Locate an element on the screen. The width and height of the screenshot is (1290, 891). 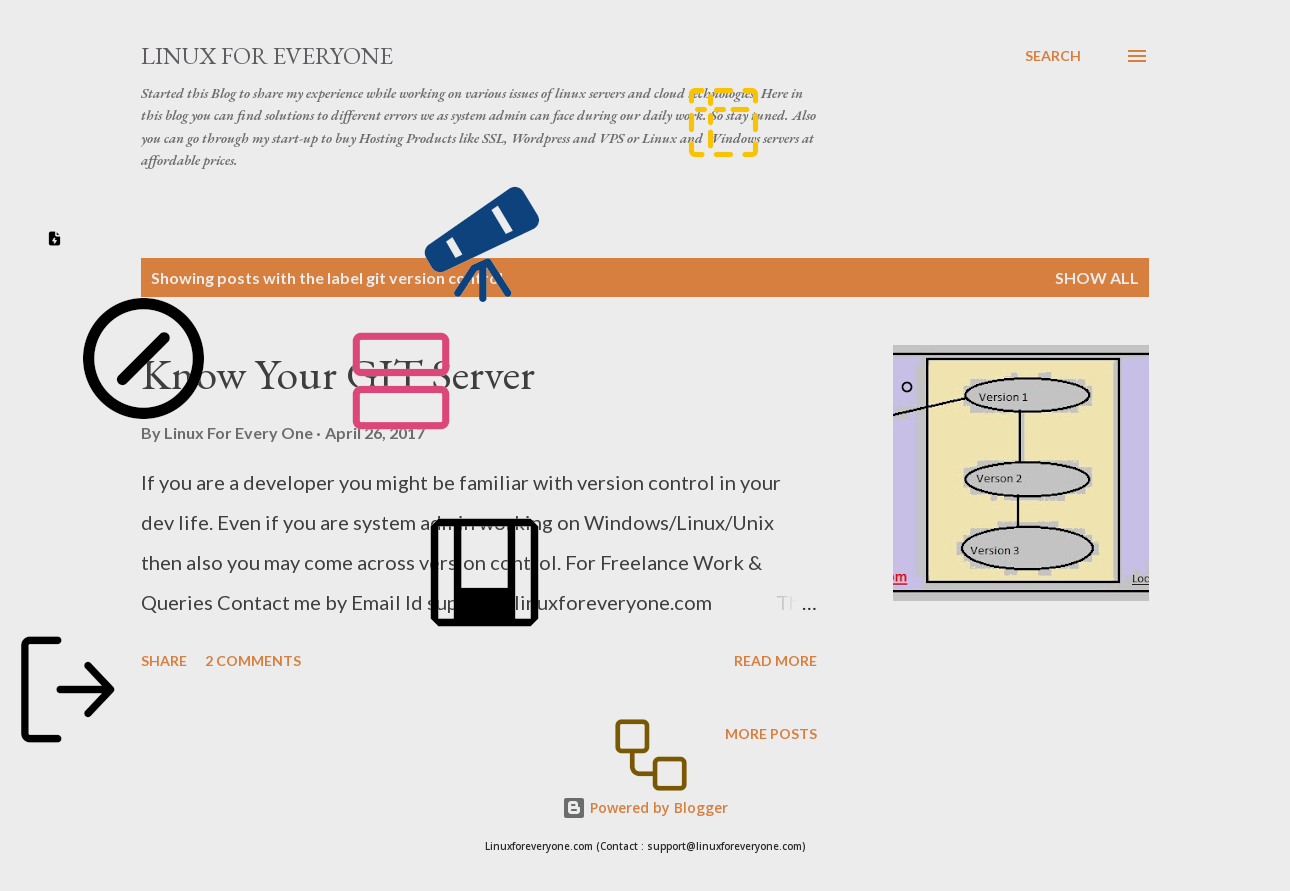
open power or energy-related document is located at coordinates (54, 238).